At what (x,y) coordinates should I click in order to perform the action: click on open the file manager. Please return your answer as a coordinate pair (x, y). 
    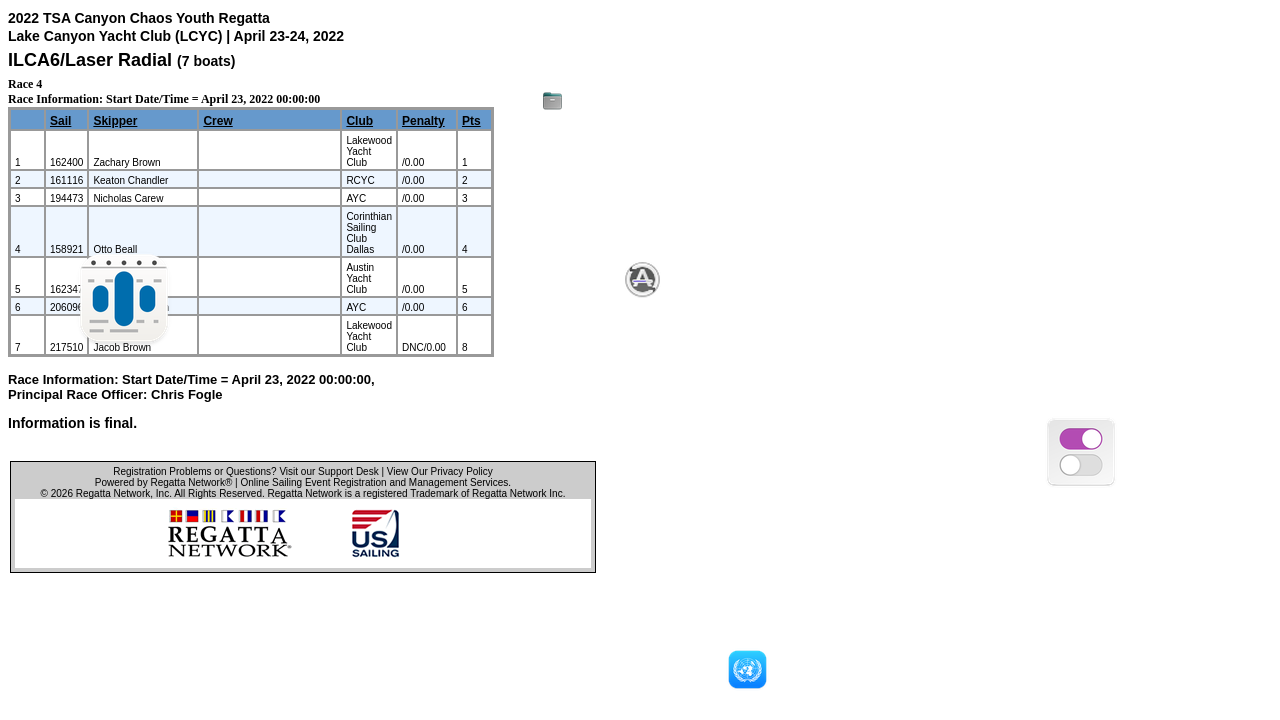
    Looking at the image, I should click on (552, 100).